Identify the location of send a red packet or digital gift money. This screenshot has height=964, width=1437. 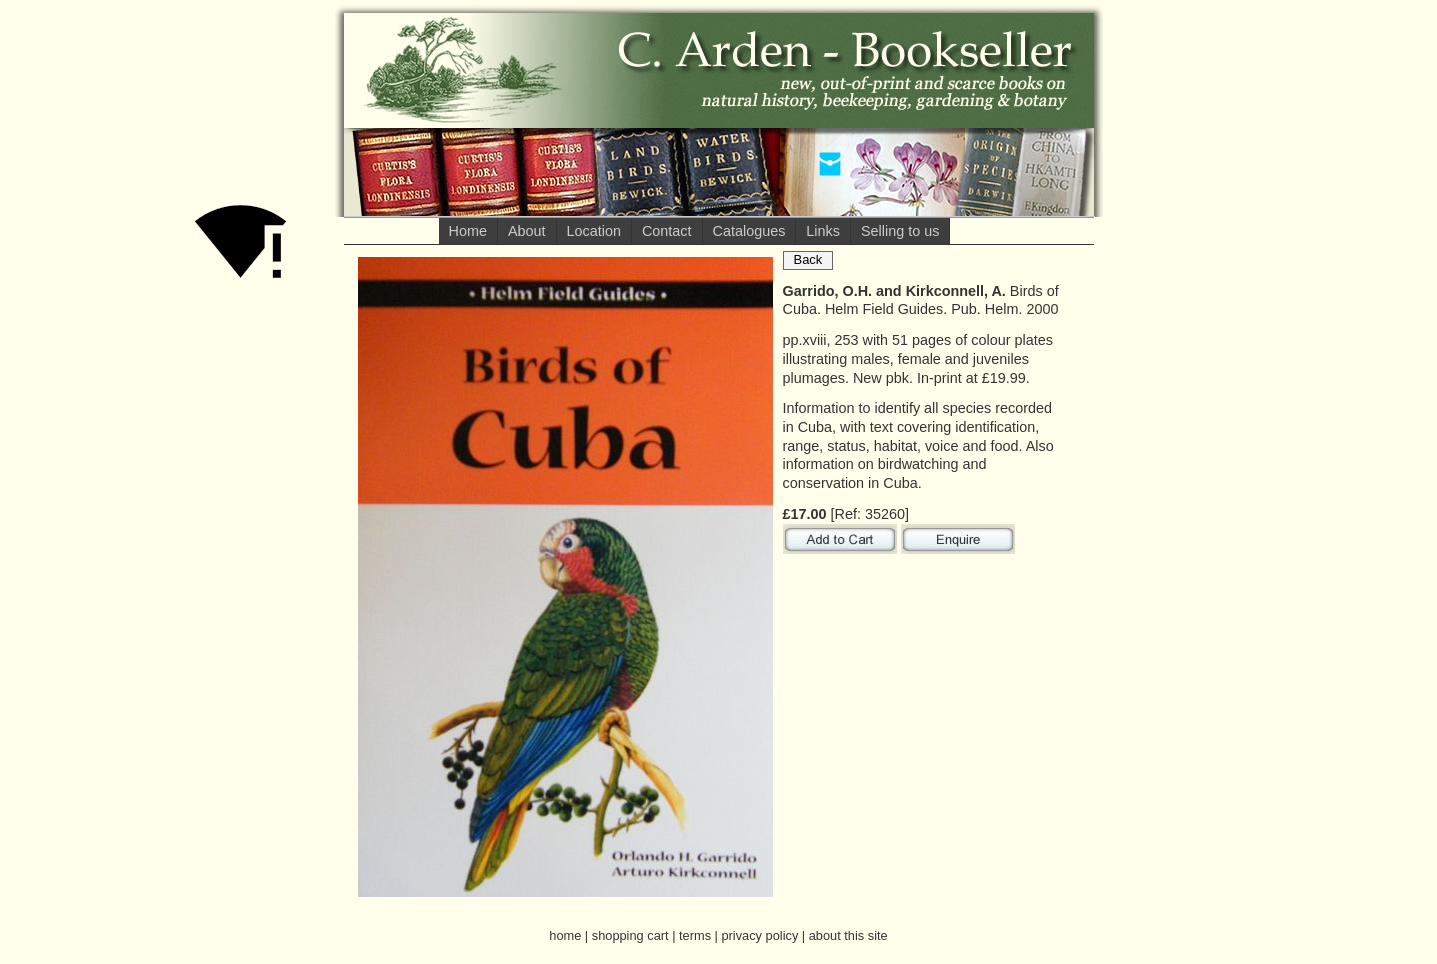
(830, 164).